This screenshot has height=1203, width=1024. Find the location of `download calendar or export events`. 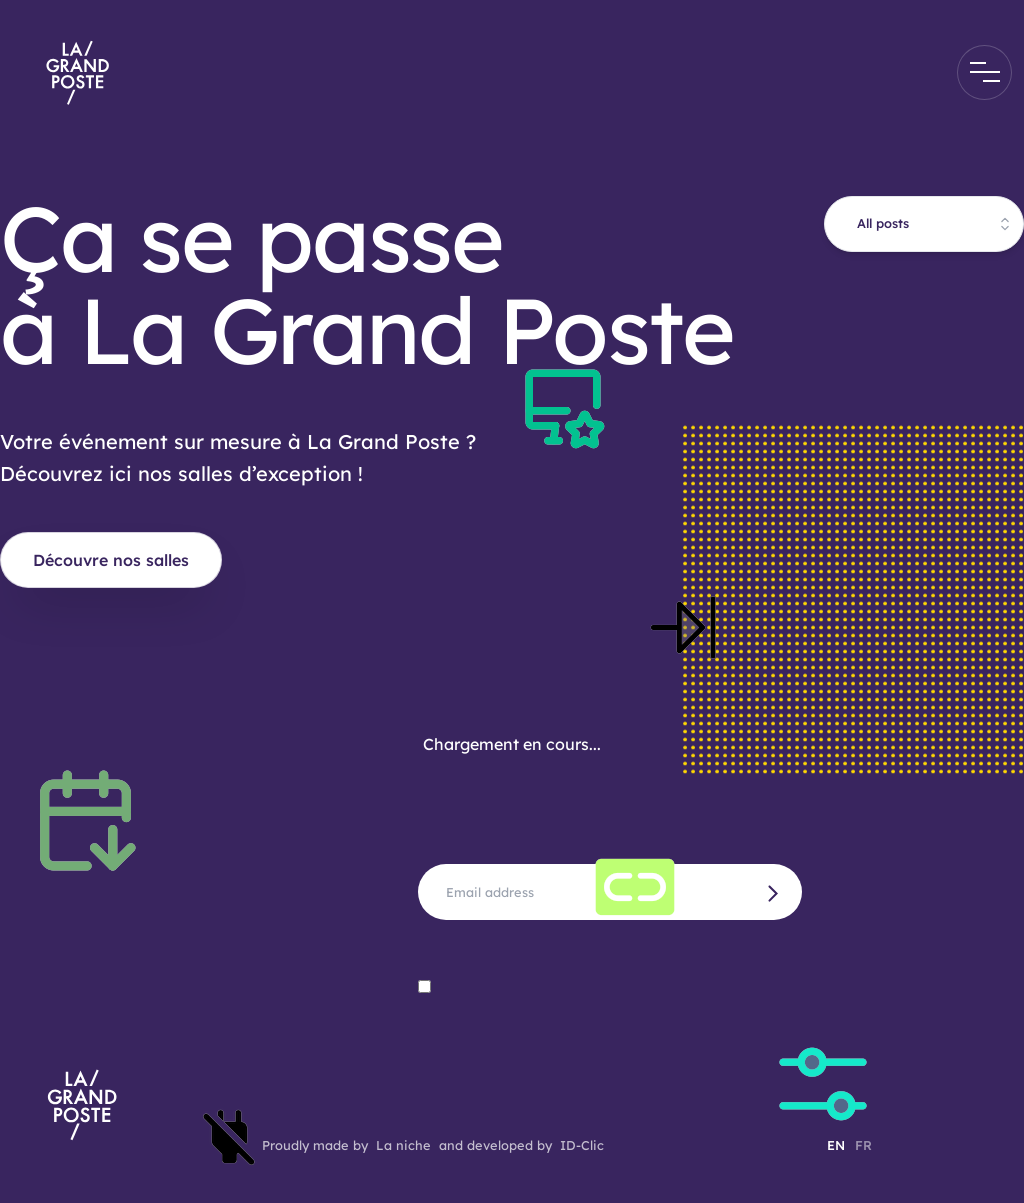

download calendar or export events is located at coordinates (85, 820).